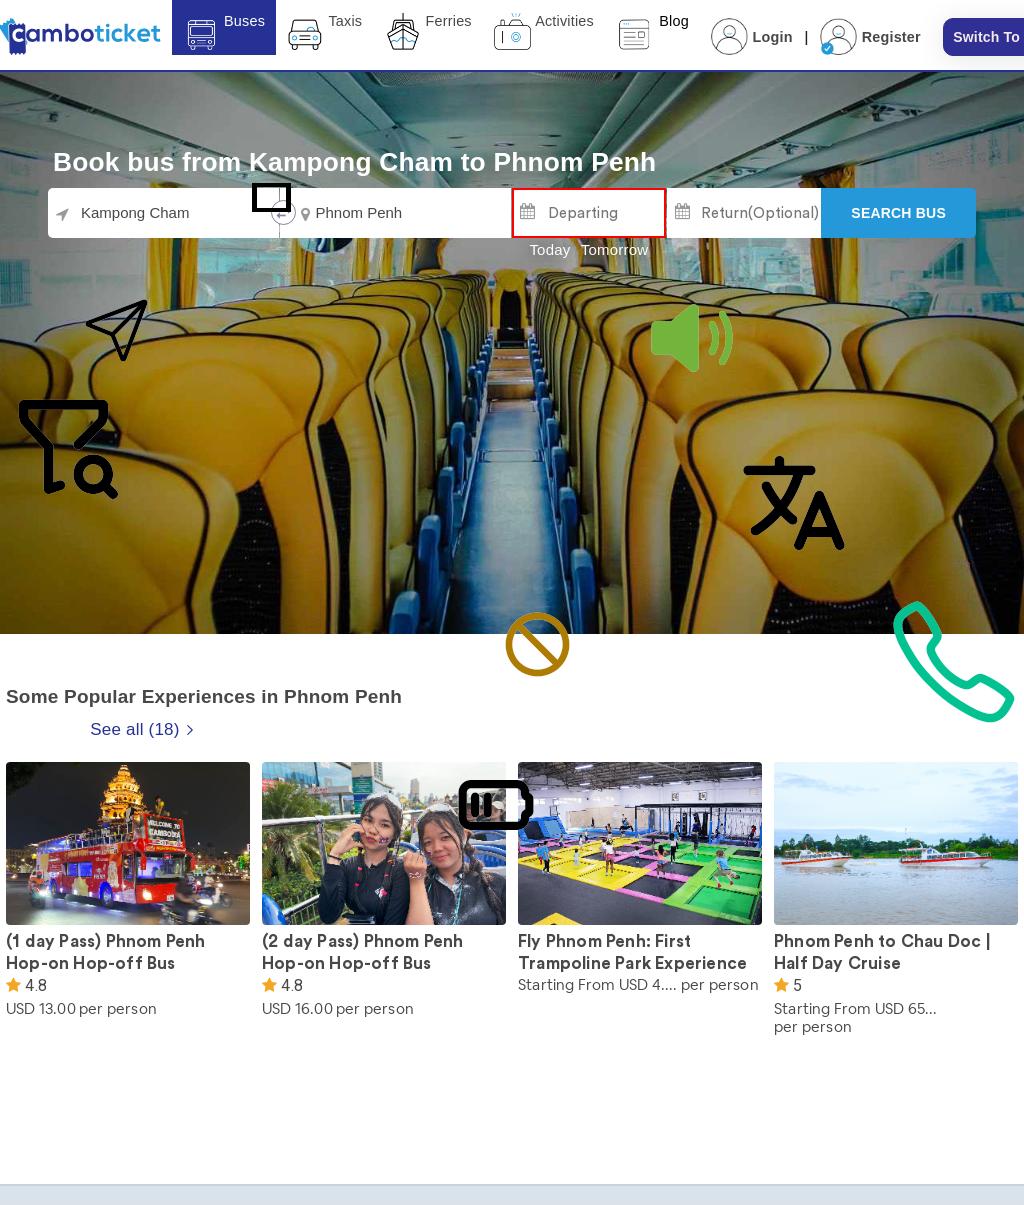 The width and height of the screenshot is (1024, 1205). Describe the element at coordinates (271, 197) in the screenshot. I see `crop image to 5:4 aspect ratio` at that location.